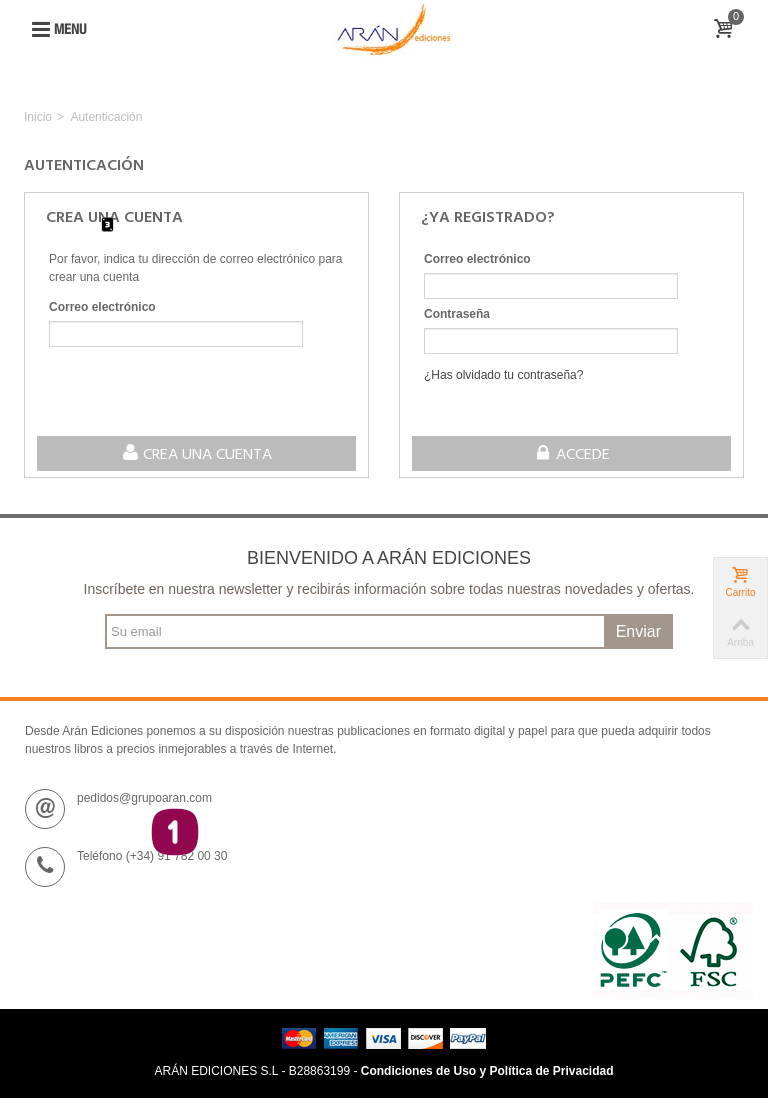 Image resolution: width=768 pixels, height=1098 pixels. Describe the element at coordinates (175, 832) in the screenshot. I see `indicates step one in a multi-step process` at that location.